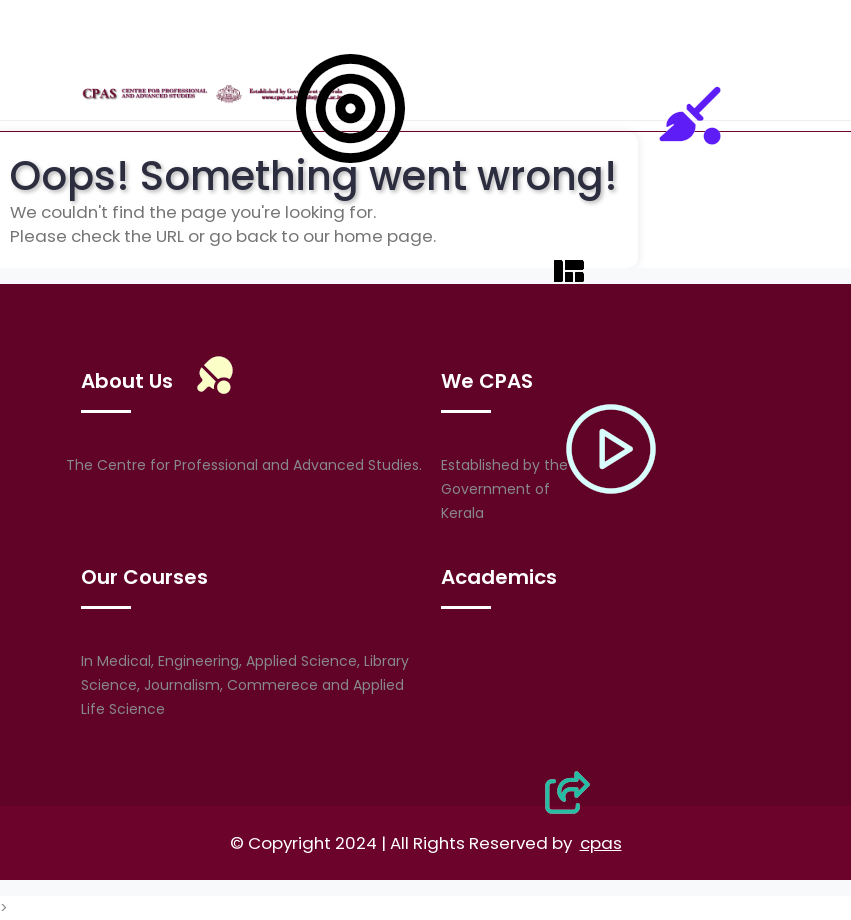 This screenshot has height=920, width=851. Describe the element at coordinates (690, 114) in the screenshot. I see `access broomball game or sport features` at that location.